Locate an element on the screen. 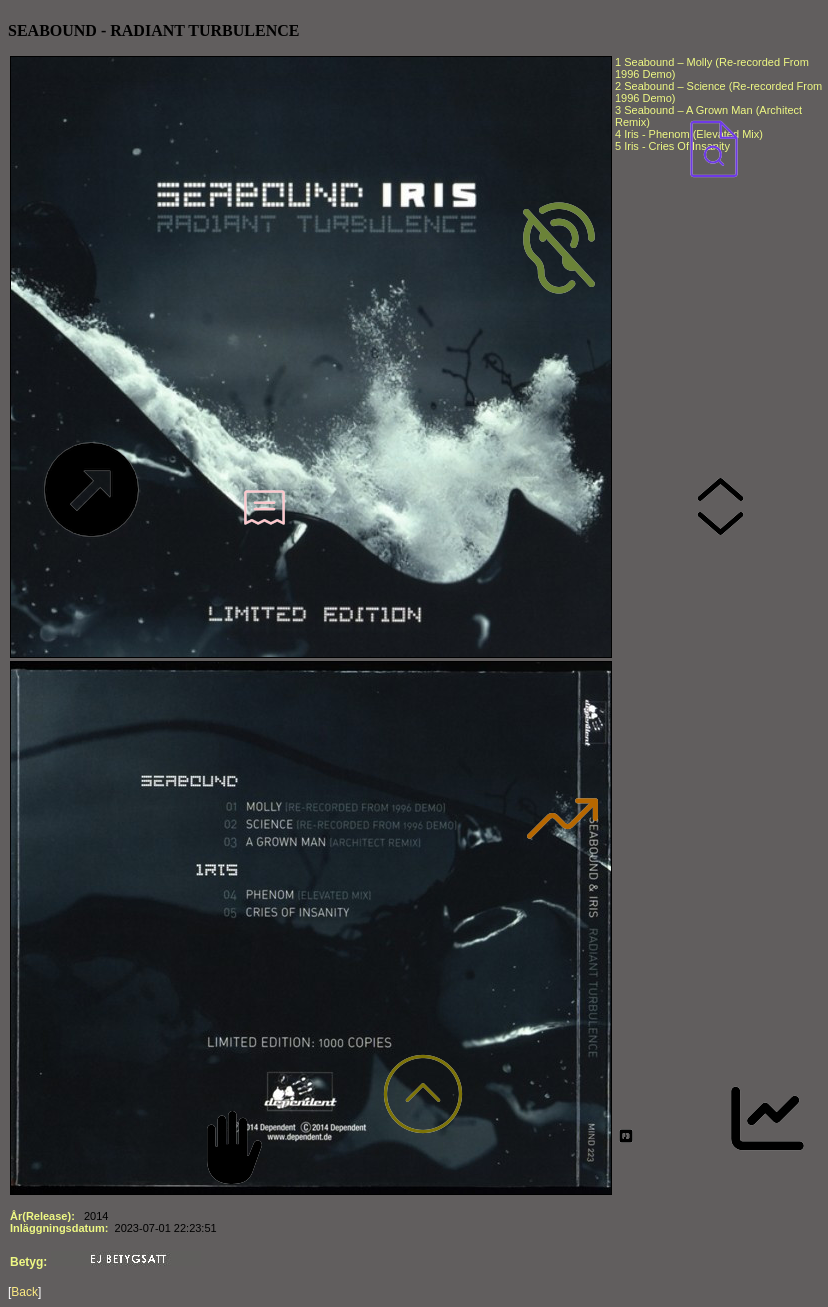 This screenshot has width=828, height=1307. expand or collapse a dropdown menu is located at coordinates (720, 506).